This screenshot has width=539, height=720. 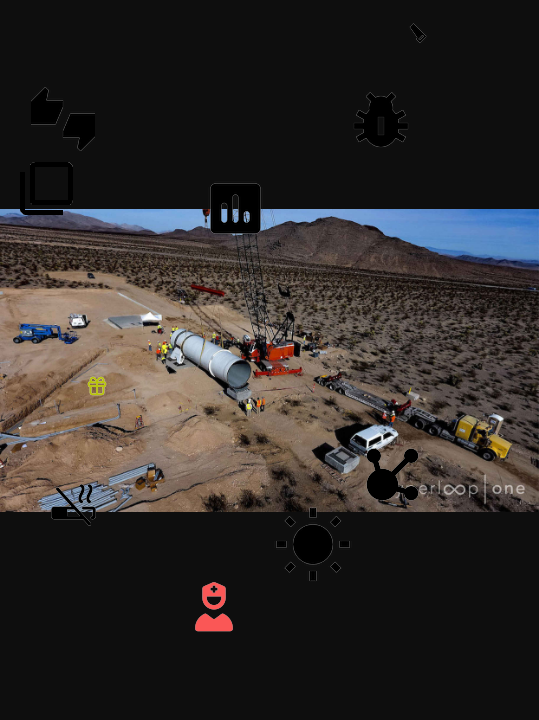 I want to click on rate or provide feedback, so click(x=63, y=119).